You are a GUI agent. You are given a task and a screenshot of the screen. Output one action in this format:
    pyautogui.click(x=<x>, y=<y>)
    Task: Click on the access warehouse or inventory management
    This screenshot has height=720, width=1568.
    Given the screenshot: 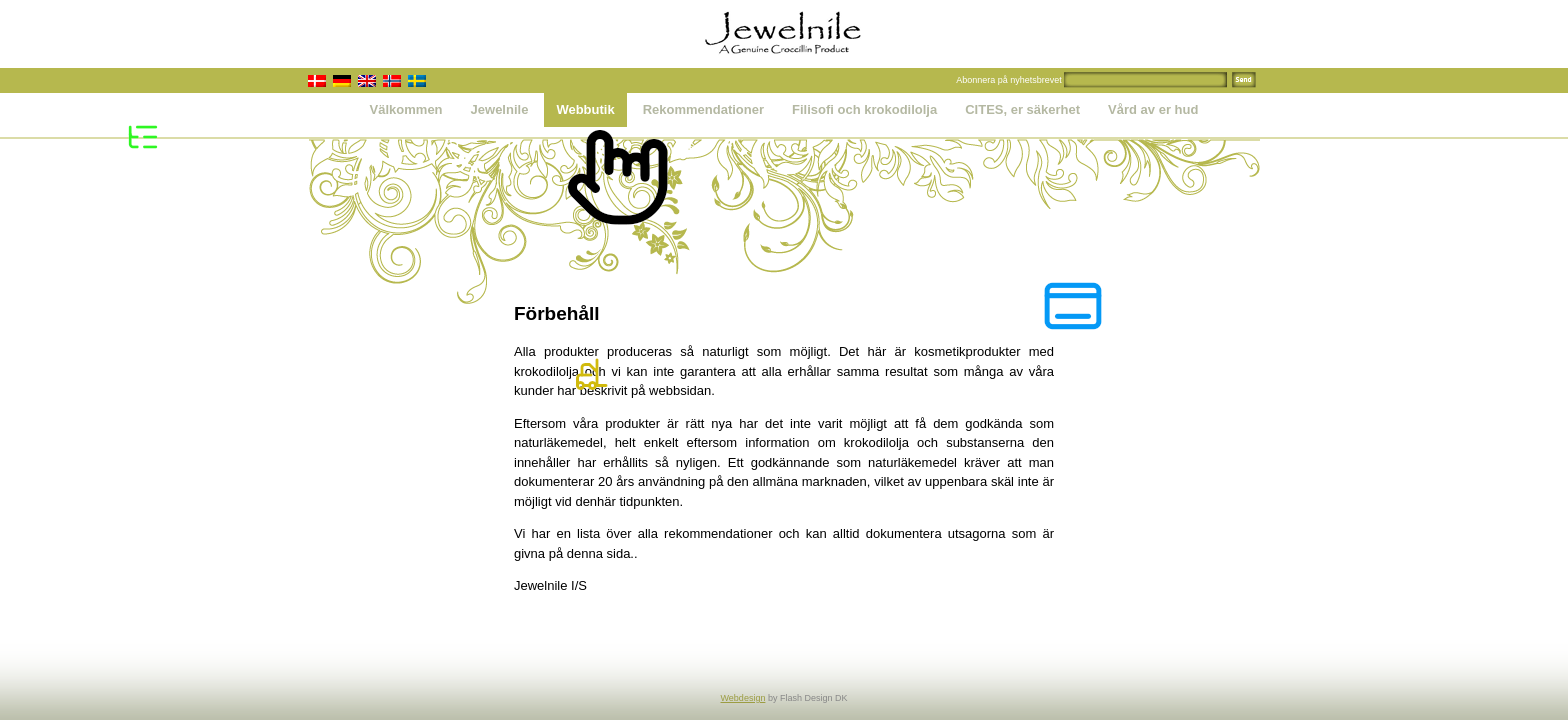 What is the action you would take?
    pyautogui.click(x=591, y=375)
    